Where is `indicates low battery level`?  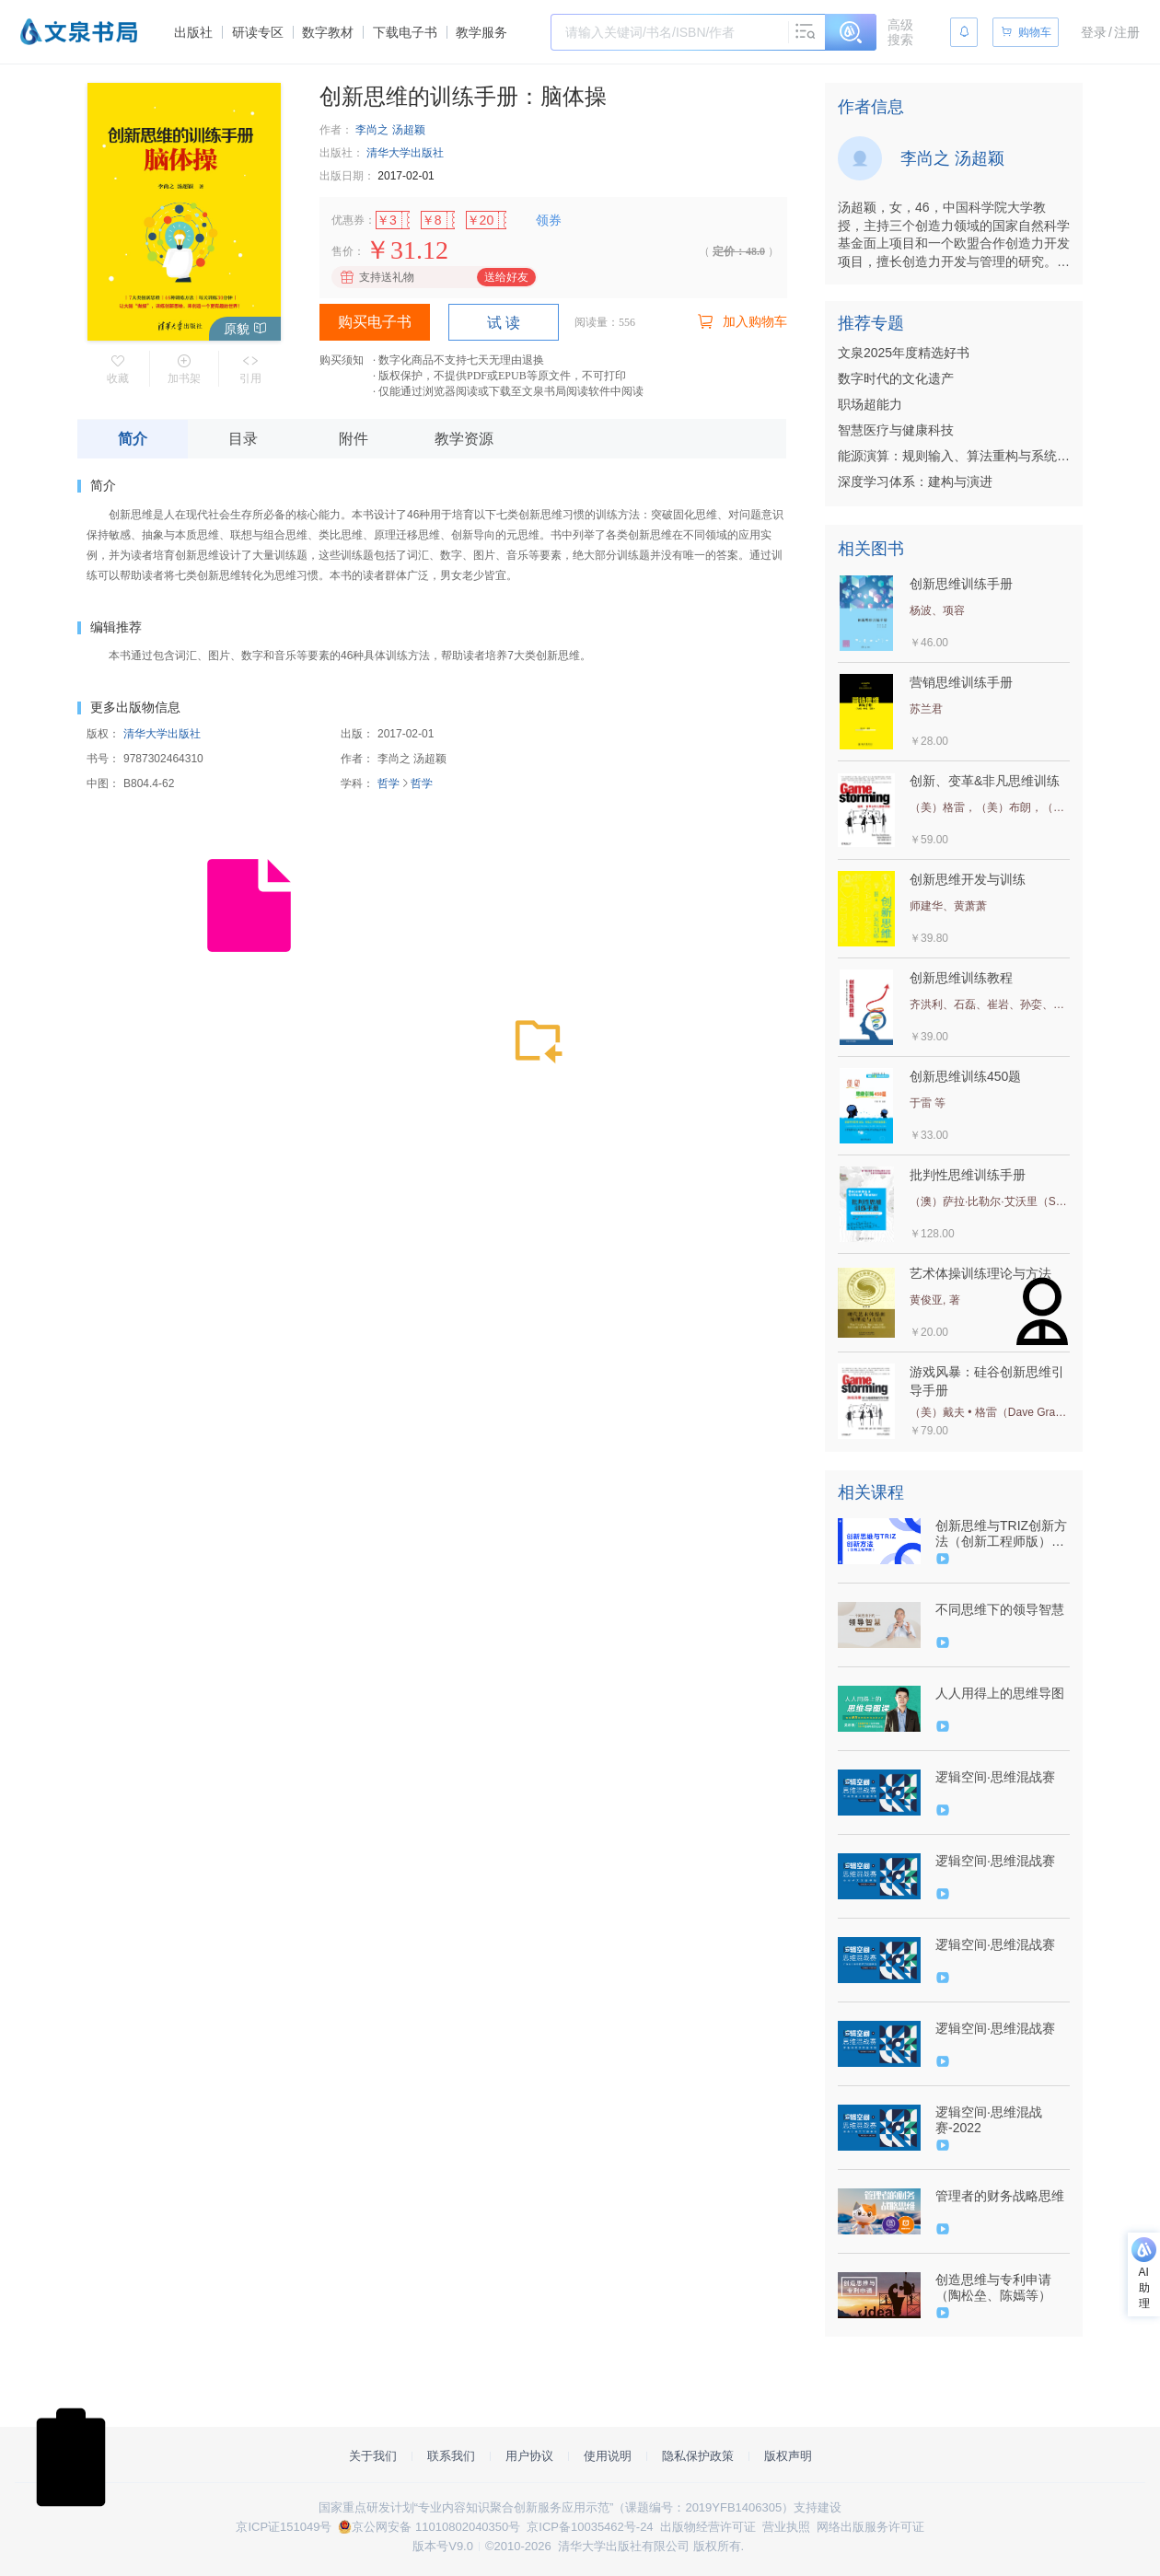 indicates low battery level is located at coordinates (71, 2457).